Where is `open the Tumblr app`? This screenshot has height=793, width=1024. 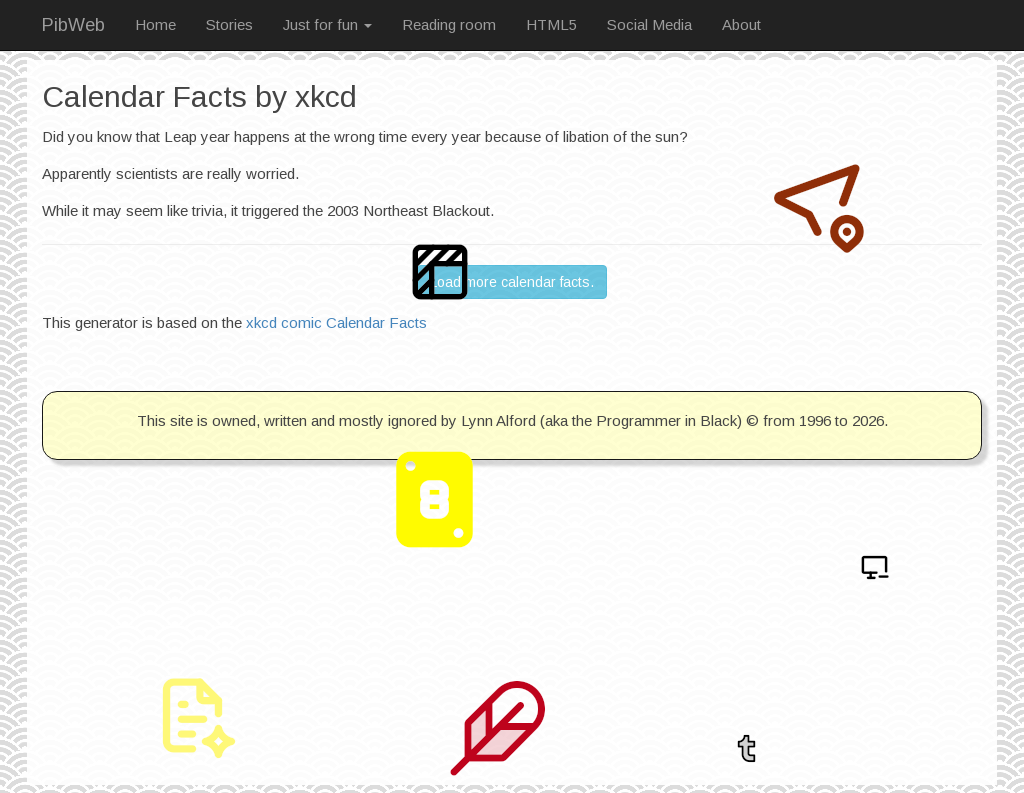 open the Tumblr app is located at coordinates (746, 748).